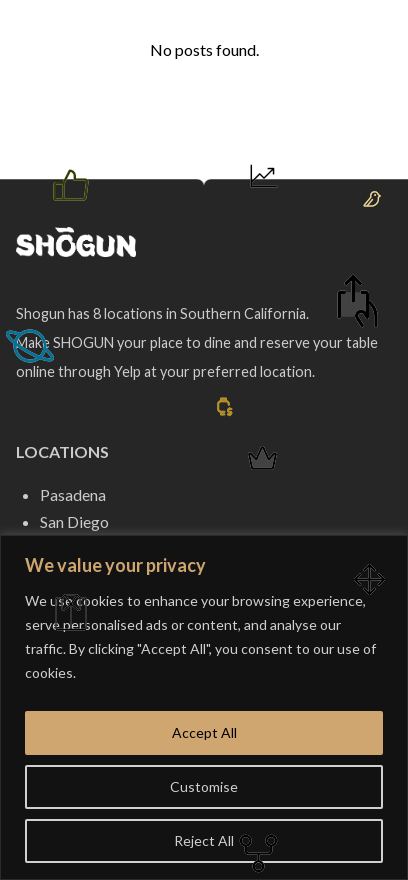 The image size is (408, 880). Describe the element at coordinates (264, 176) in the screenshot. I see `view analytics or performance trends` at that location.